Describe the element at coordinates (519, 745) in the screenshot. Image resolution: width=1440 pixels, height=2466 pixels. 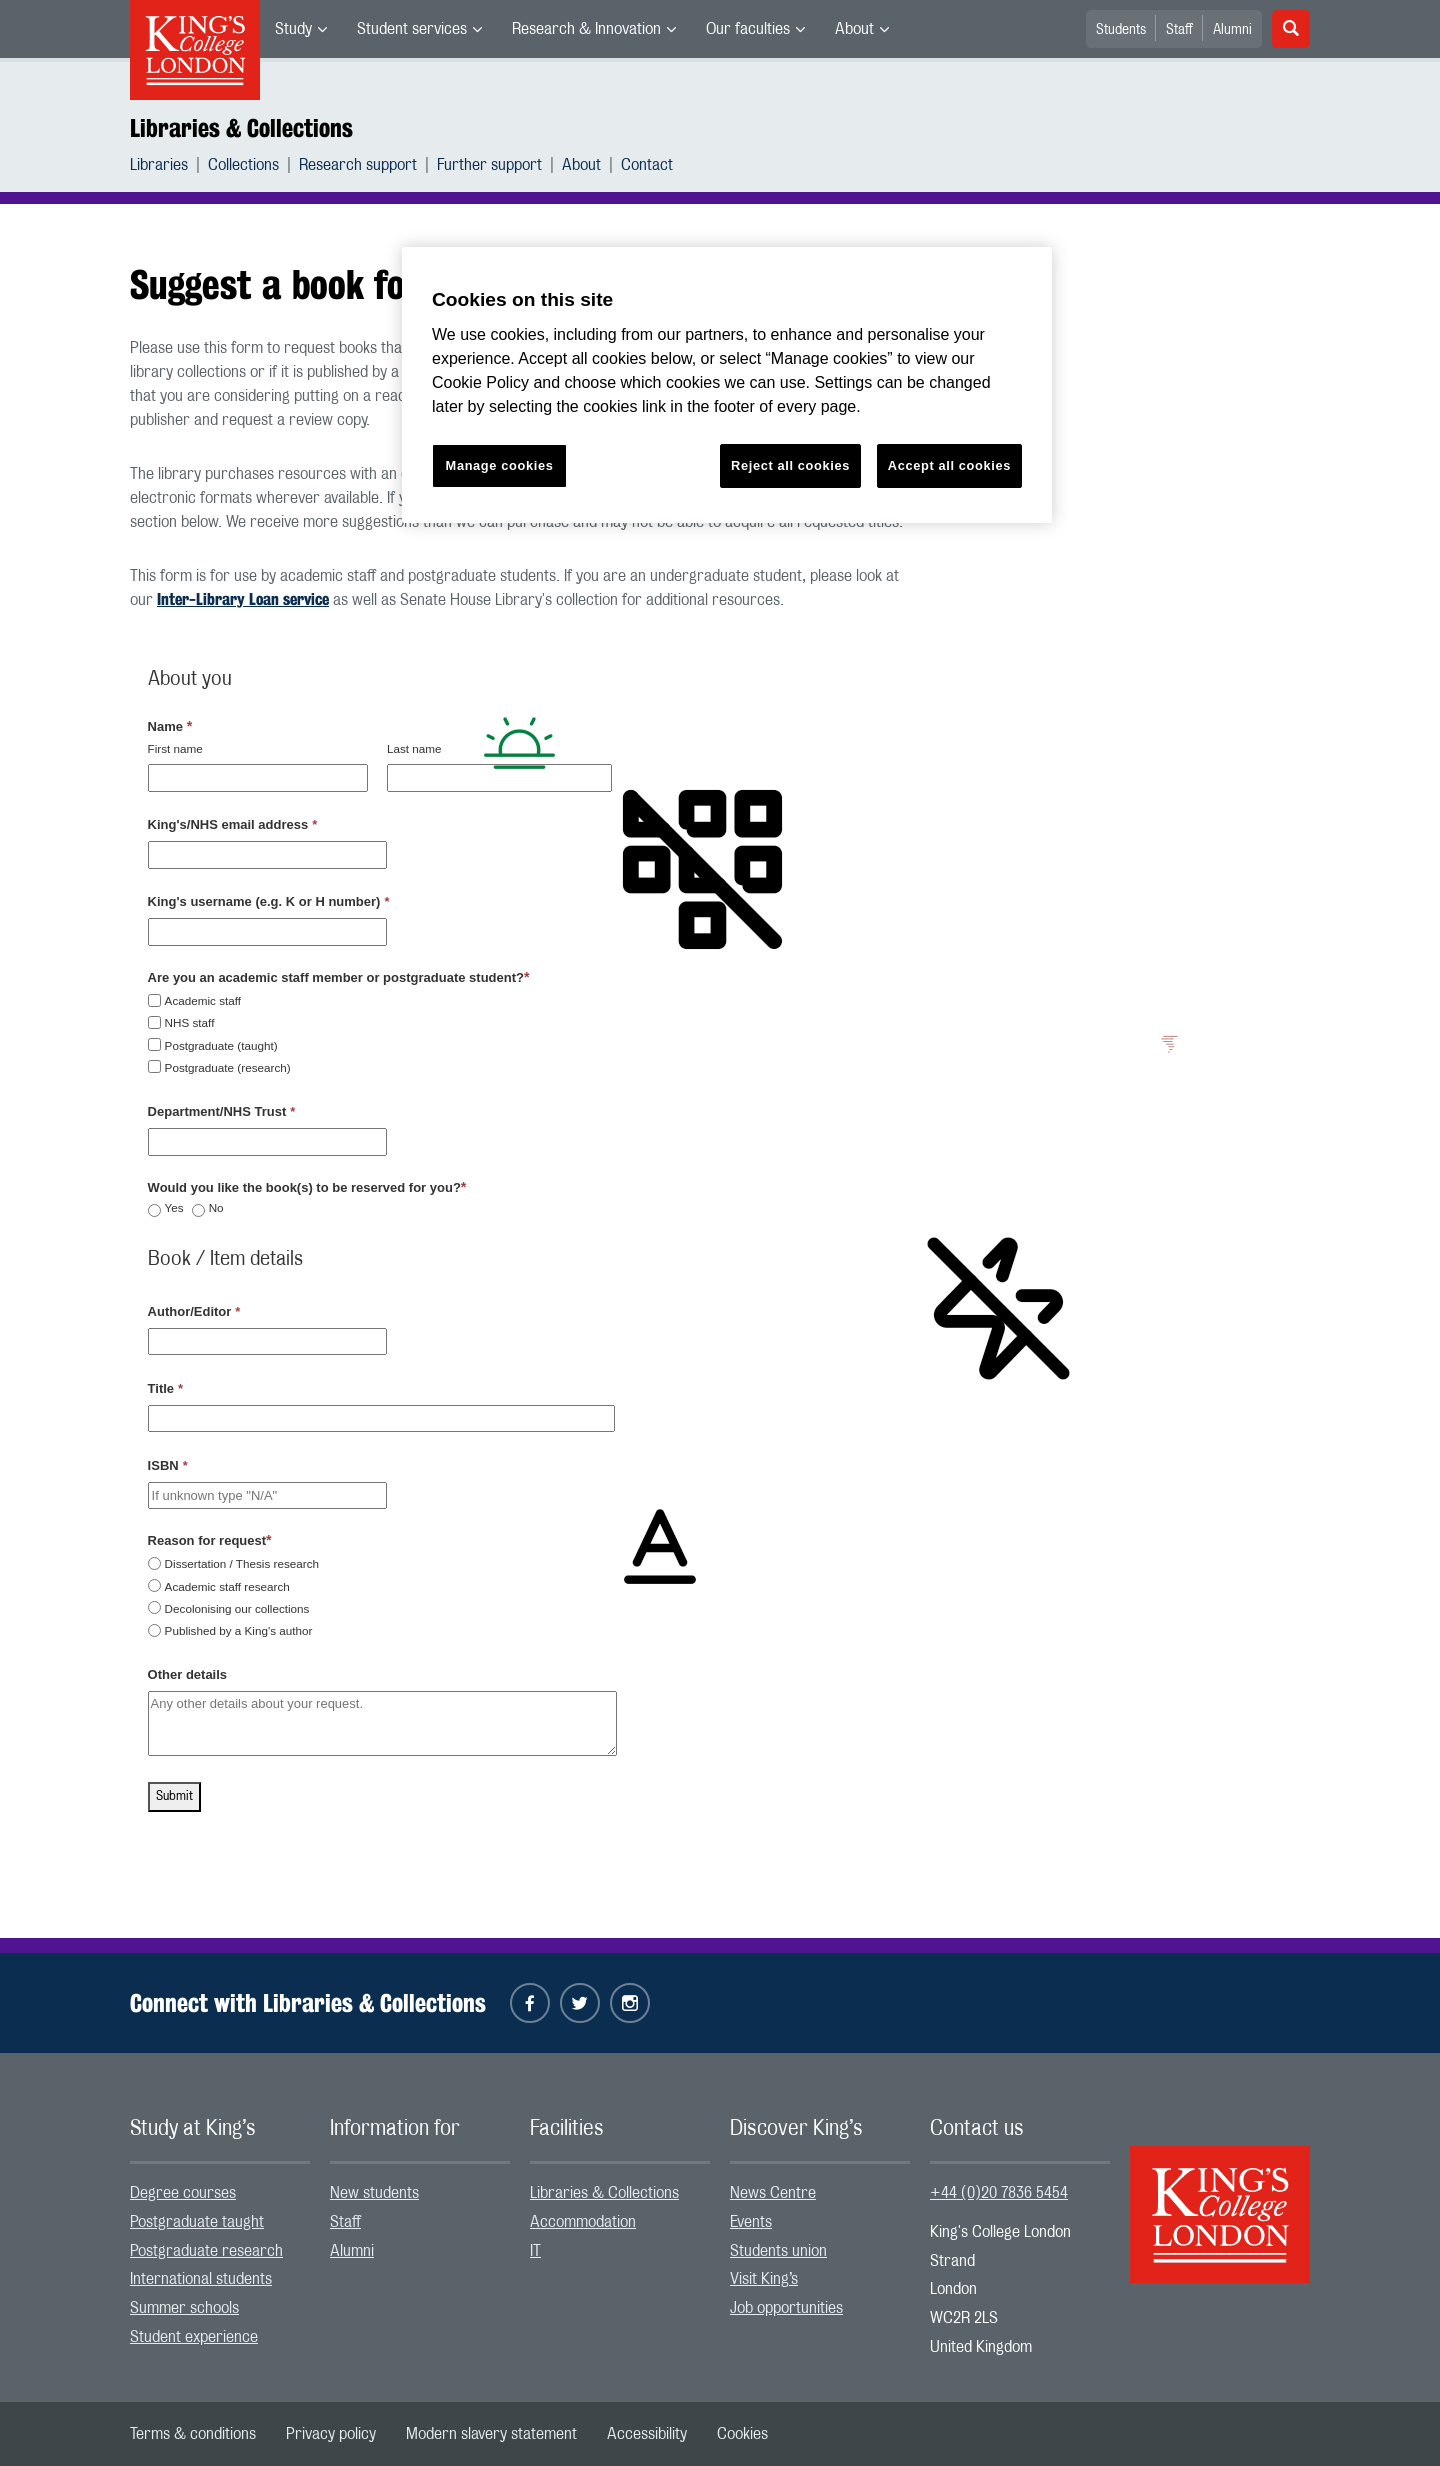
I see `toggle sunrise/sunset display mode` at that location.